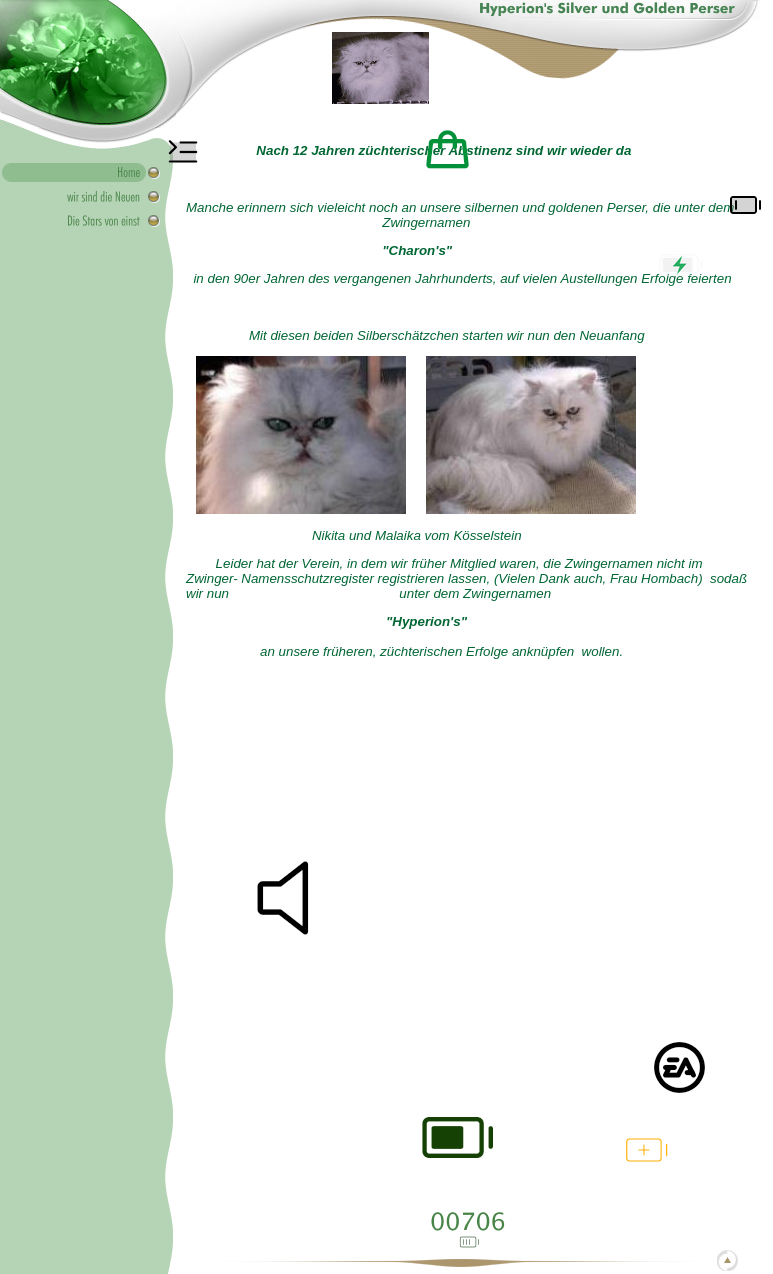 This screenshot has width=773, height=1274. What do you see at coordinates (447, 151) in the screenshot?
I see `view your shopping bag` at bounding box center [447, 151].